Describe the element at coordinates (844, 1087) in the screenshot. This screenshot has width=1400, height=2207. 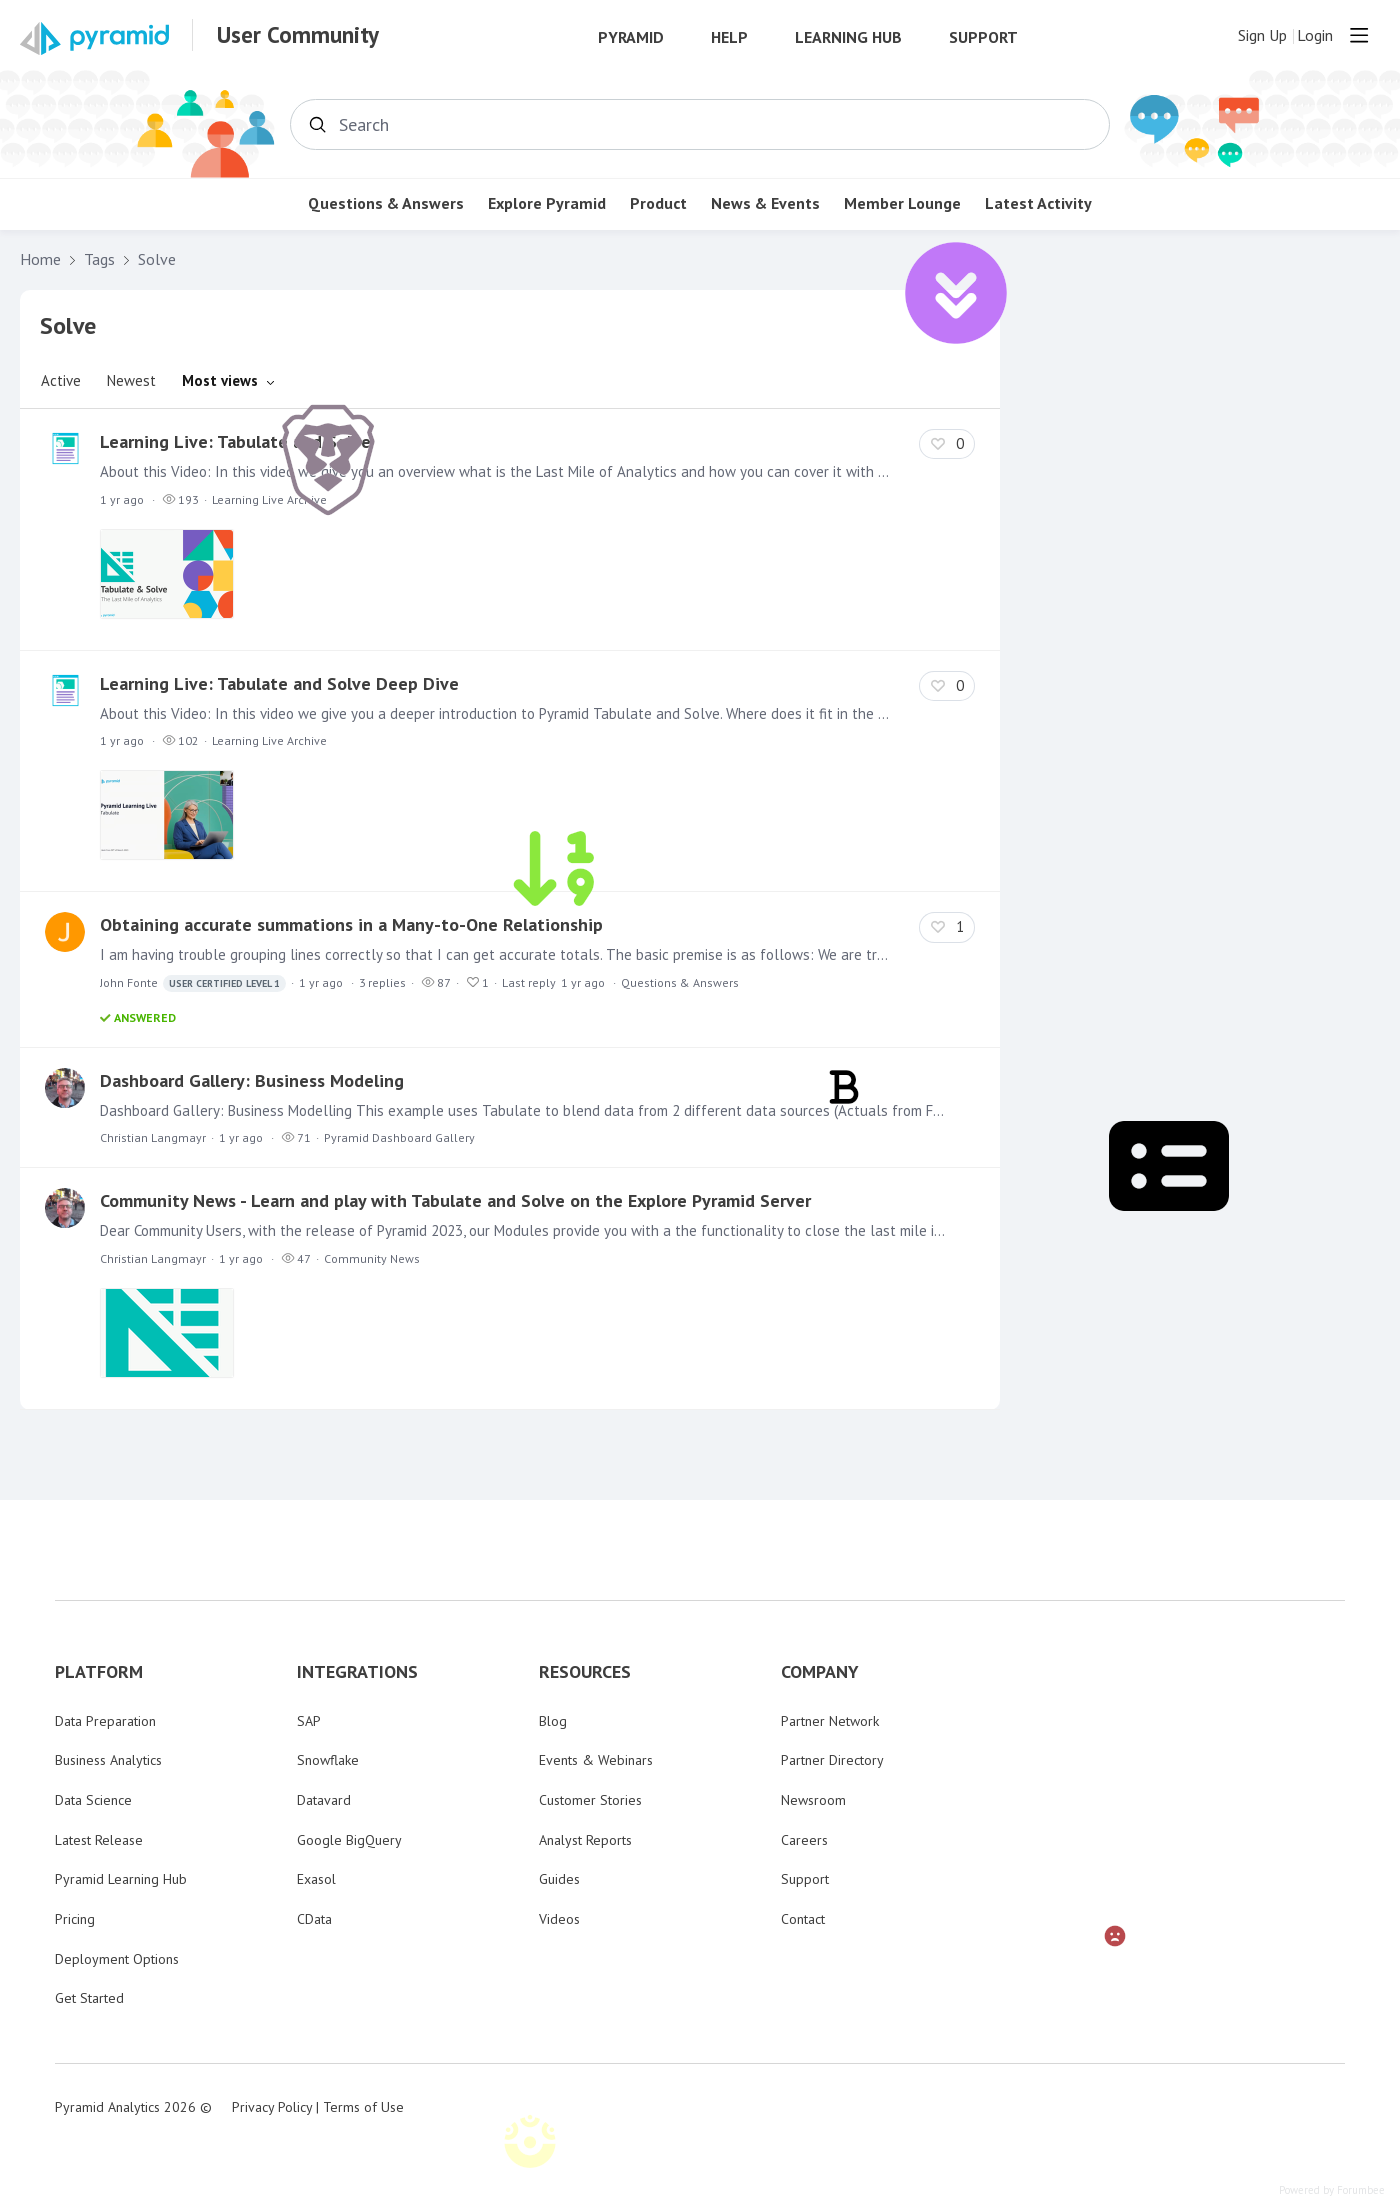
I see `apply bold formatting to selected text` at that location.